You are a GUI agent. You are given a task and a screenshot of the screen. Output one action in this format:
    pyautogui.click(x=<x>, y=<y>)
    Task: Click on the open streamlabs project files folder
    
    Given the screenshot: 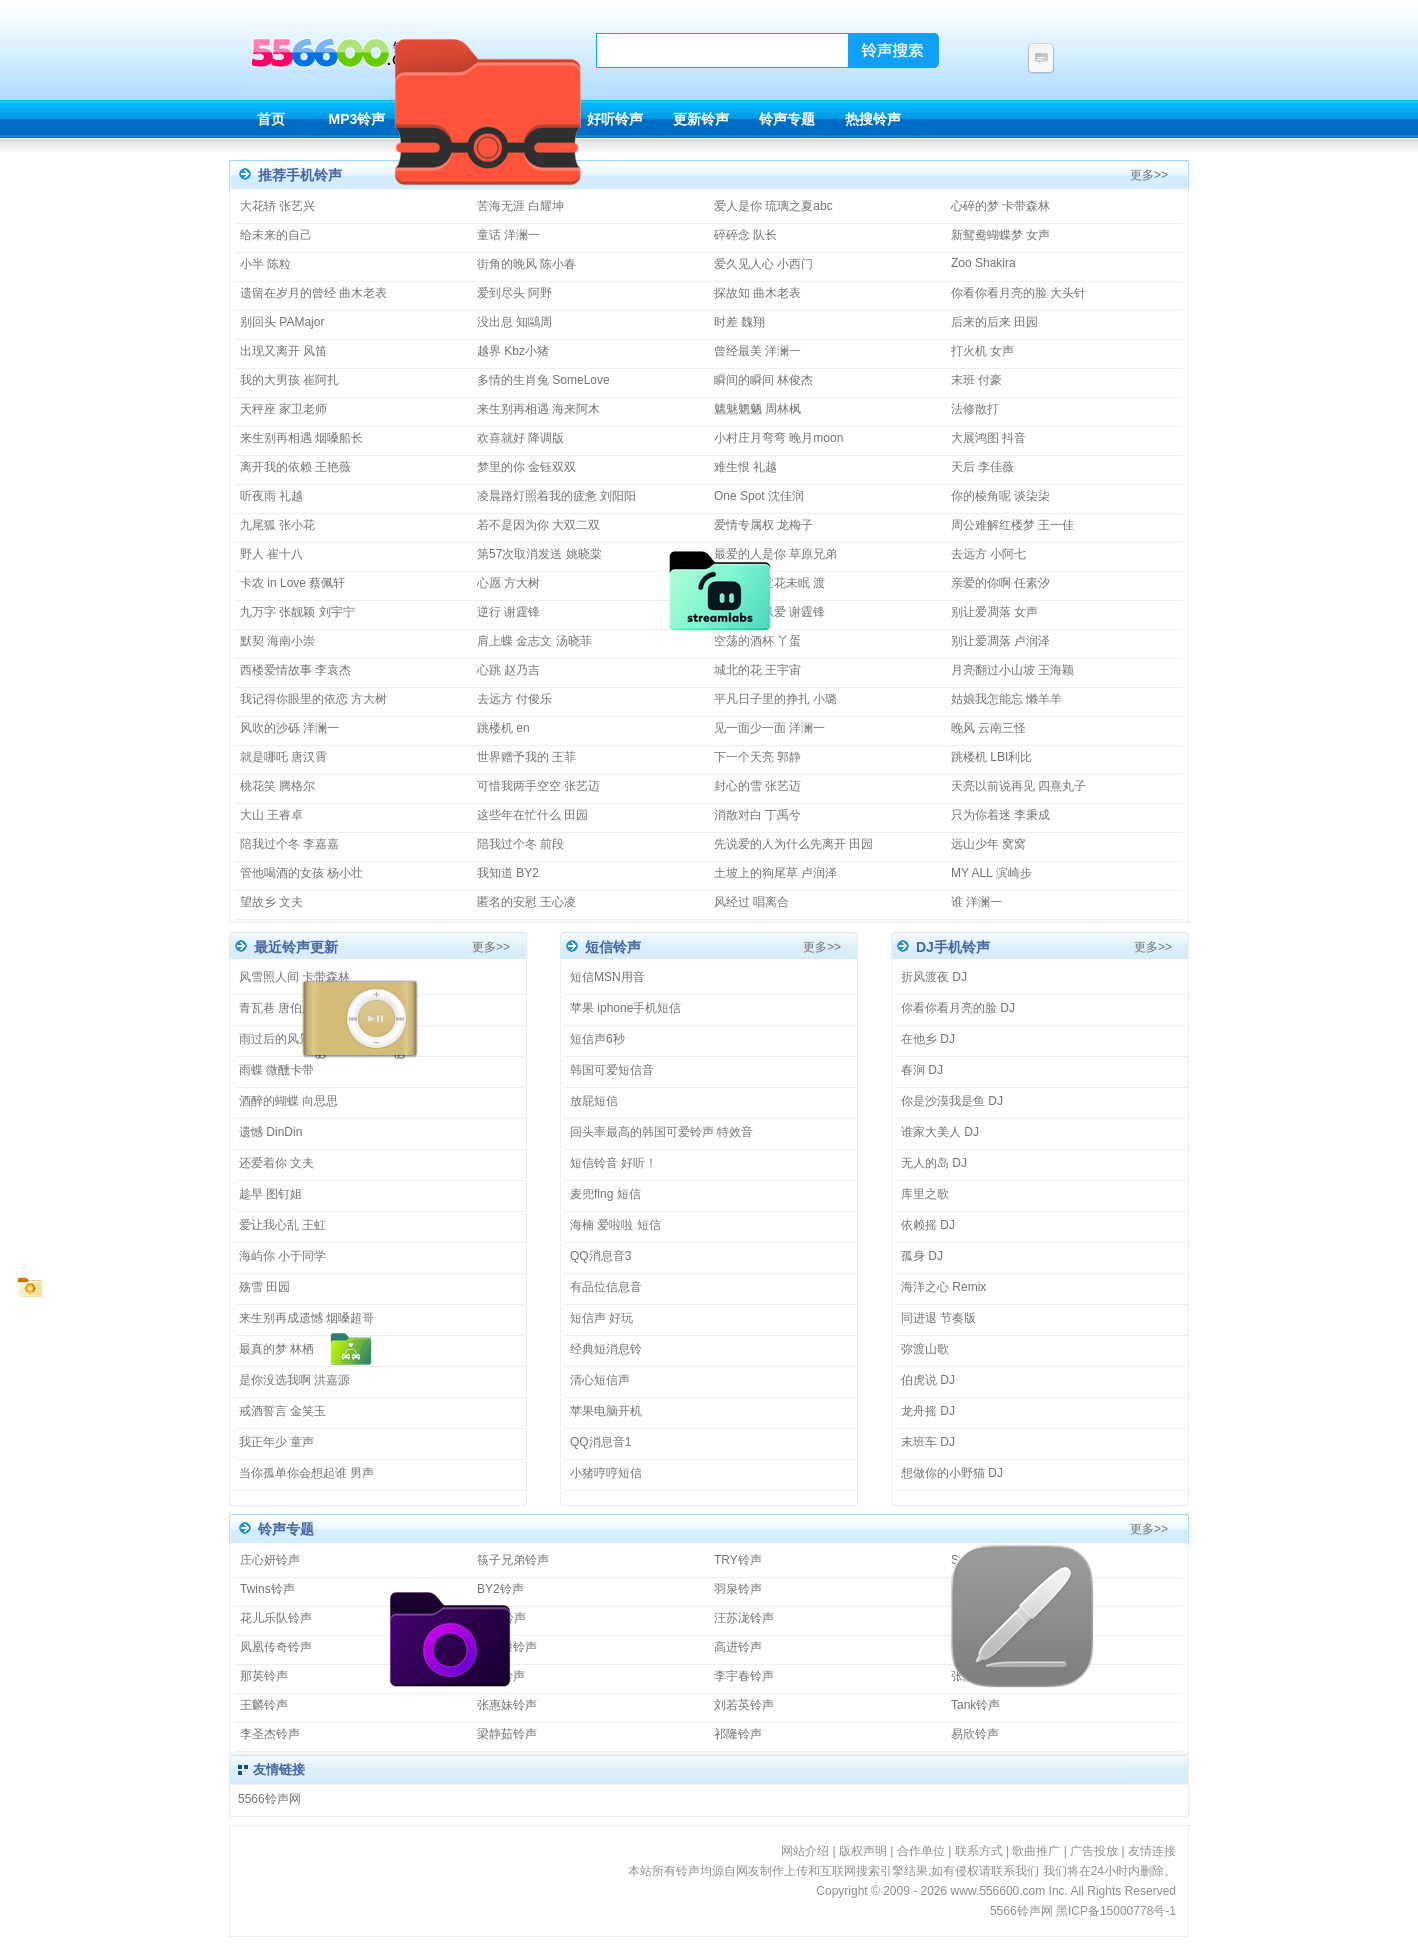 What is the action you would take?
    pyautogui.click(x=719, y=593)
    